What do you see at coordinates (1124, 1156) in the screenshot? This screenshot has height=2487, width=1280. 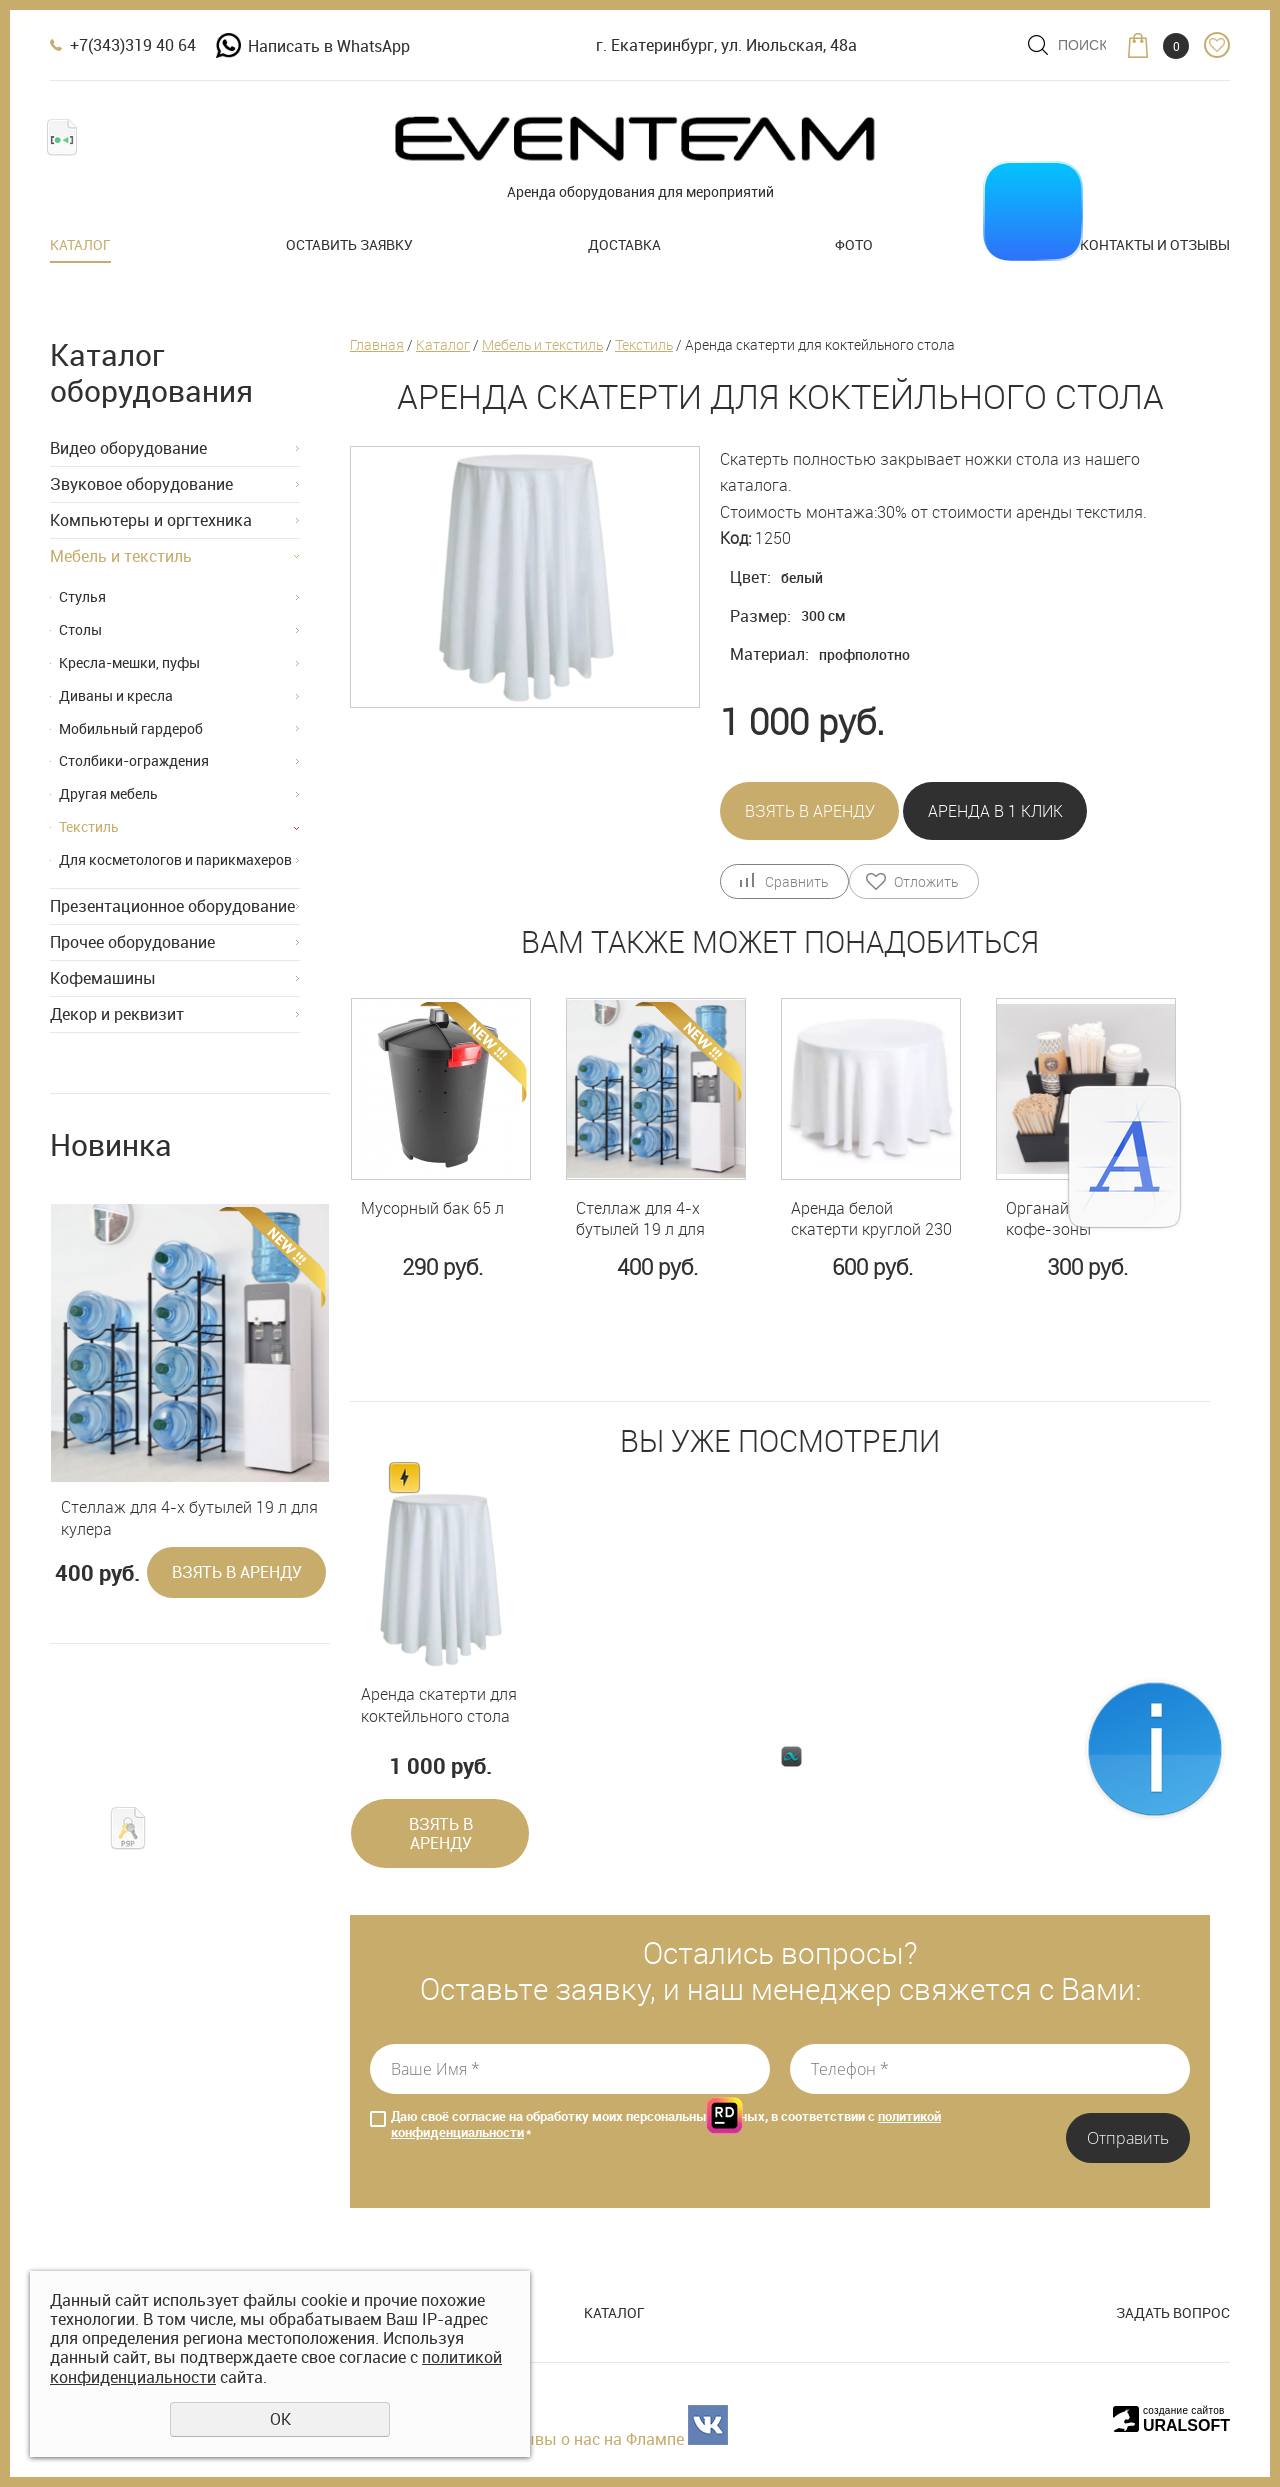 I see `a TrueType font file` at bounding box center [1124, 1156].